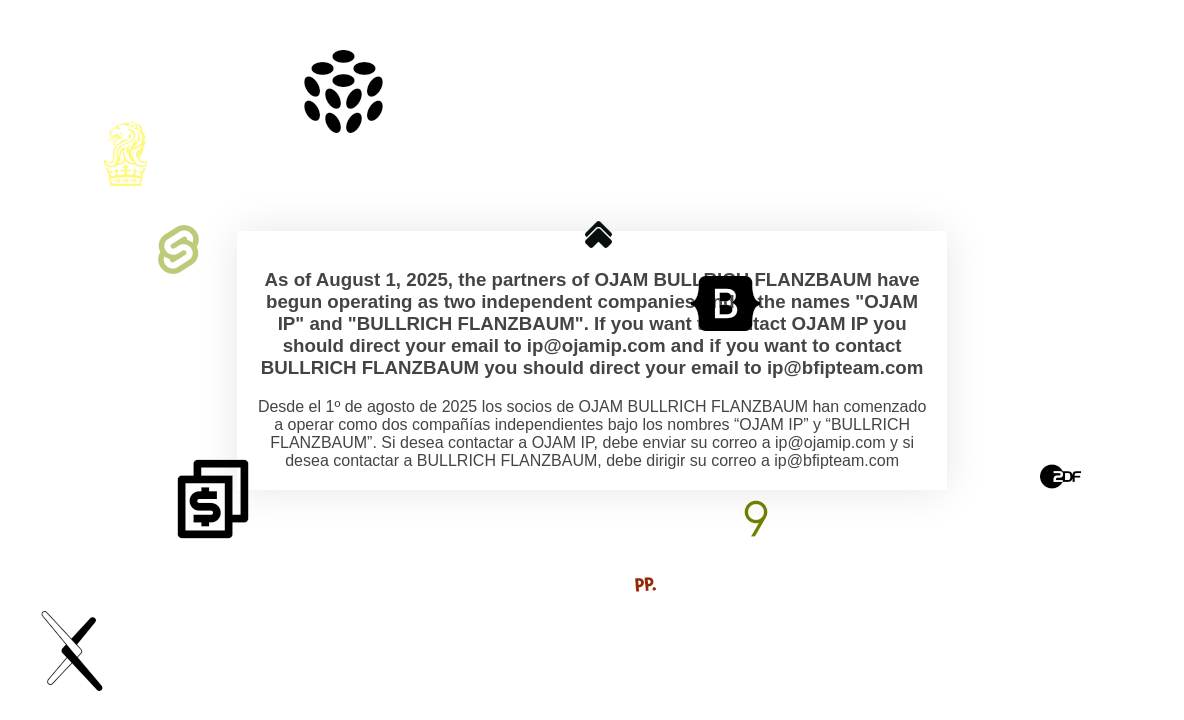 Image resolution: width=1184 pixels, height=720 pixels. I want to click on open pulumi infrastructure as code dashboard, so click(343, 91).